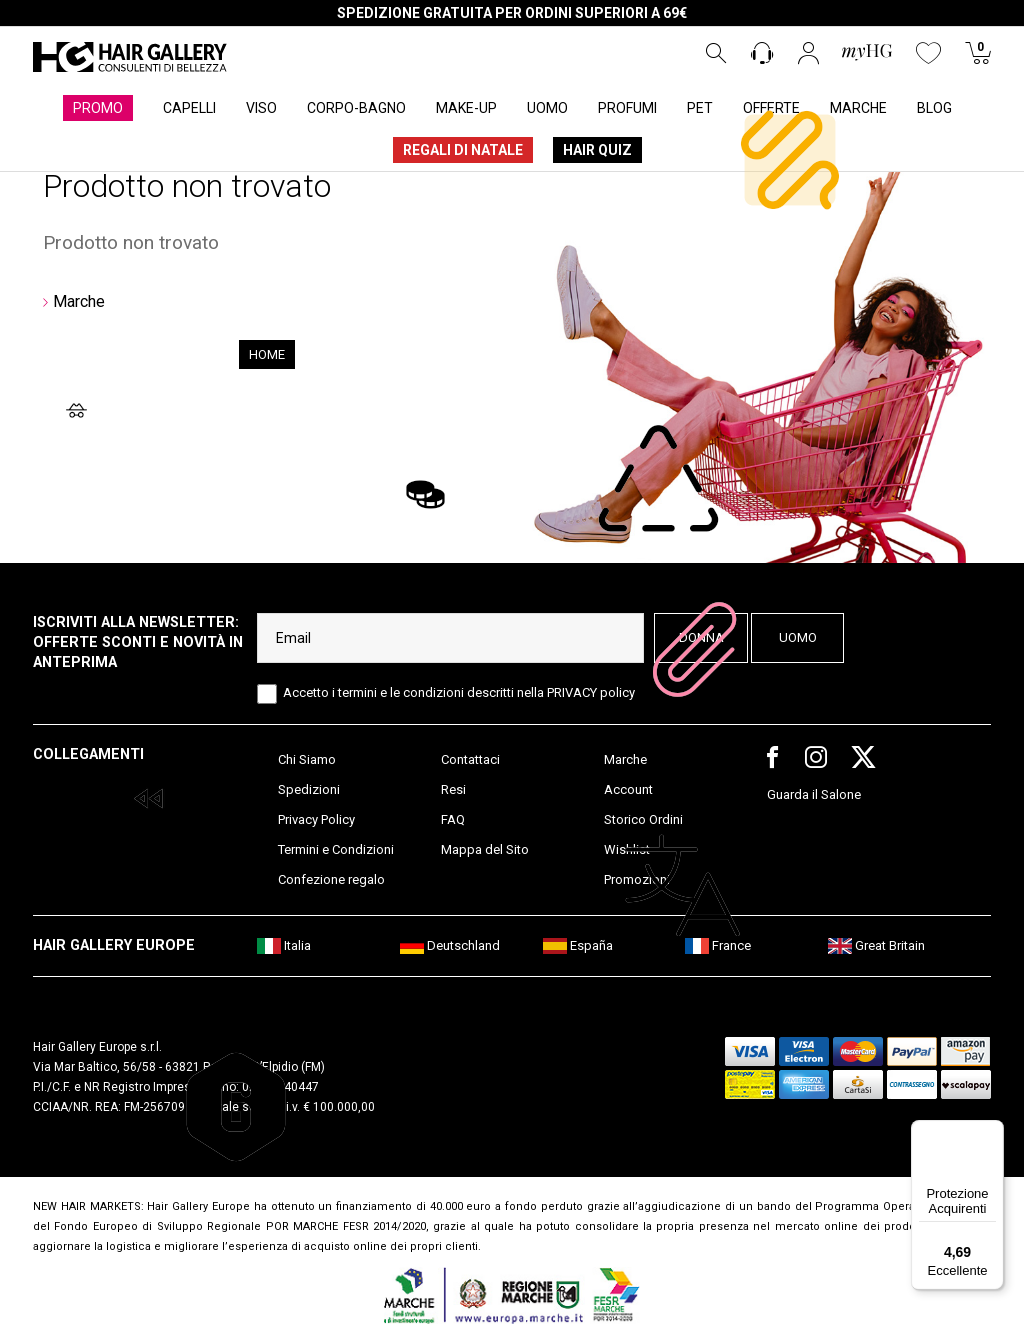 The height and width of the screenshot is (1344, 1024). I want to click on view your coin balance or currency, so click(425, 494).